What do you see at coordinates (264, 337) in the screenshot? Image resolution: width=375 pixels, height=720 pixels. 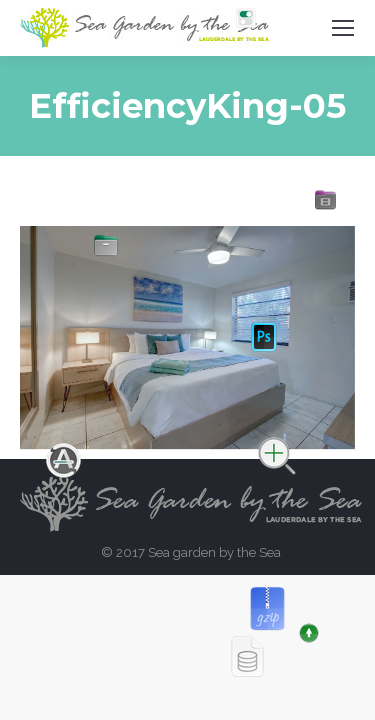 I see `adobe photoshop file type indicator` at bounding box center [264, 337].